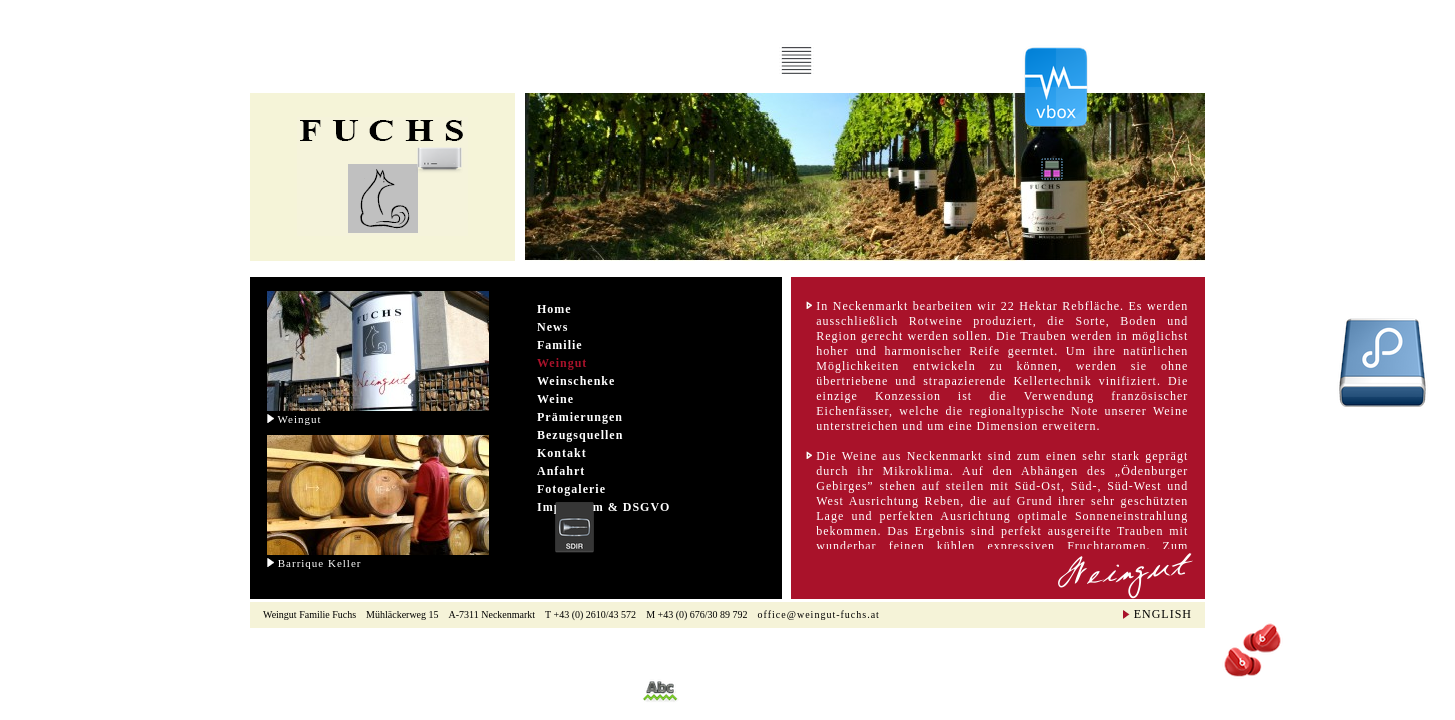 This screenshot has width=1455, height=720. I want to click on justify text to fill the full width, so click(796, 60).